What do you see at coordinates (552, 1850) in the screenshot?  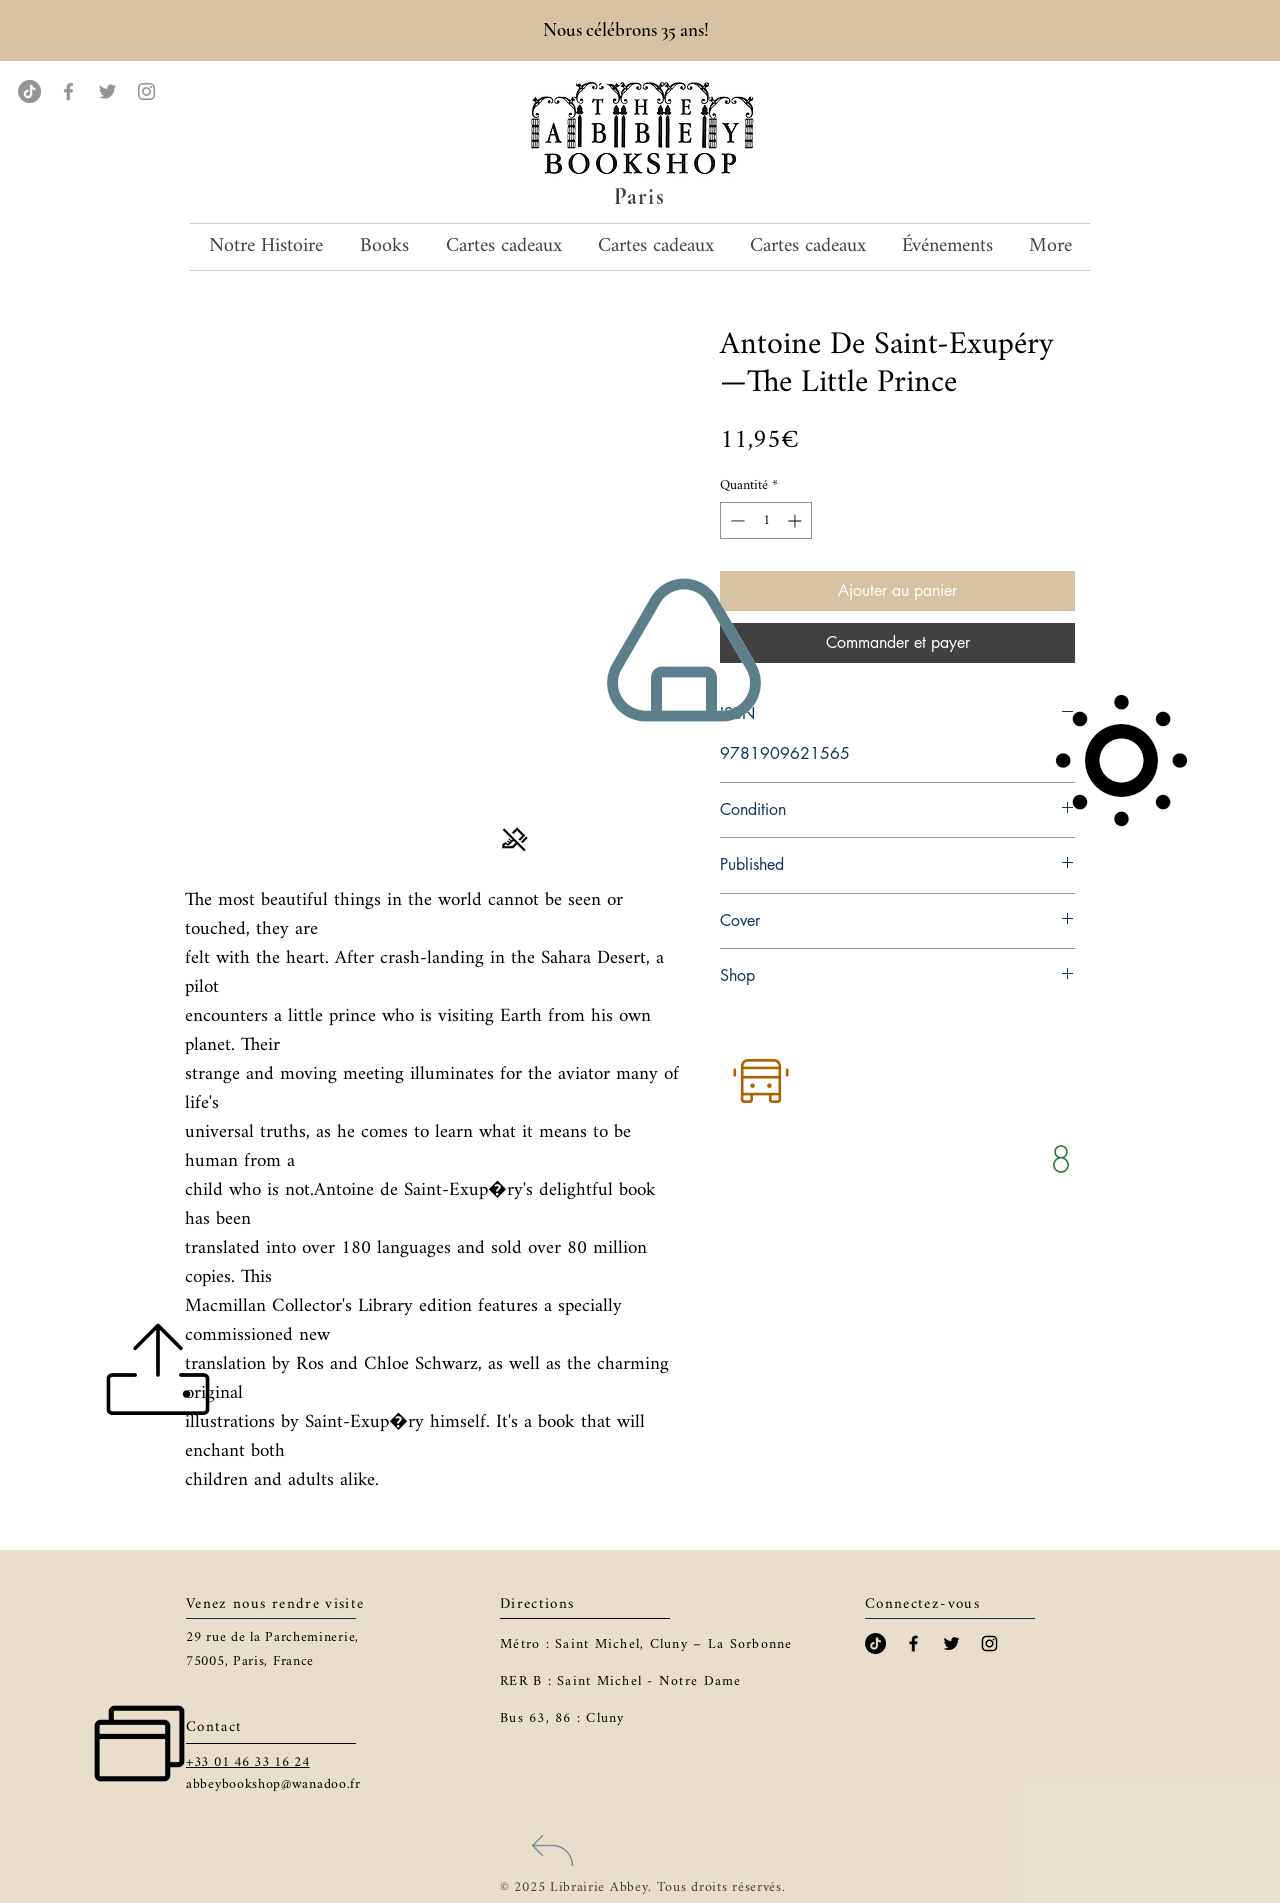 I see `go back to previous screen` at bounding box center [552, 1850].